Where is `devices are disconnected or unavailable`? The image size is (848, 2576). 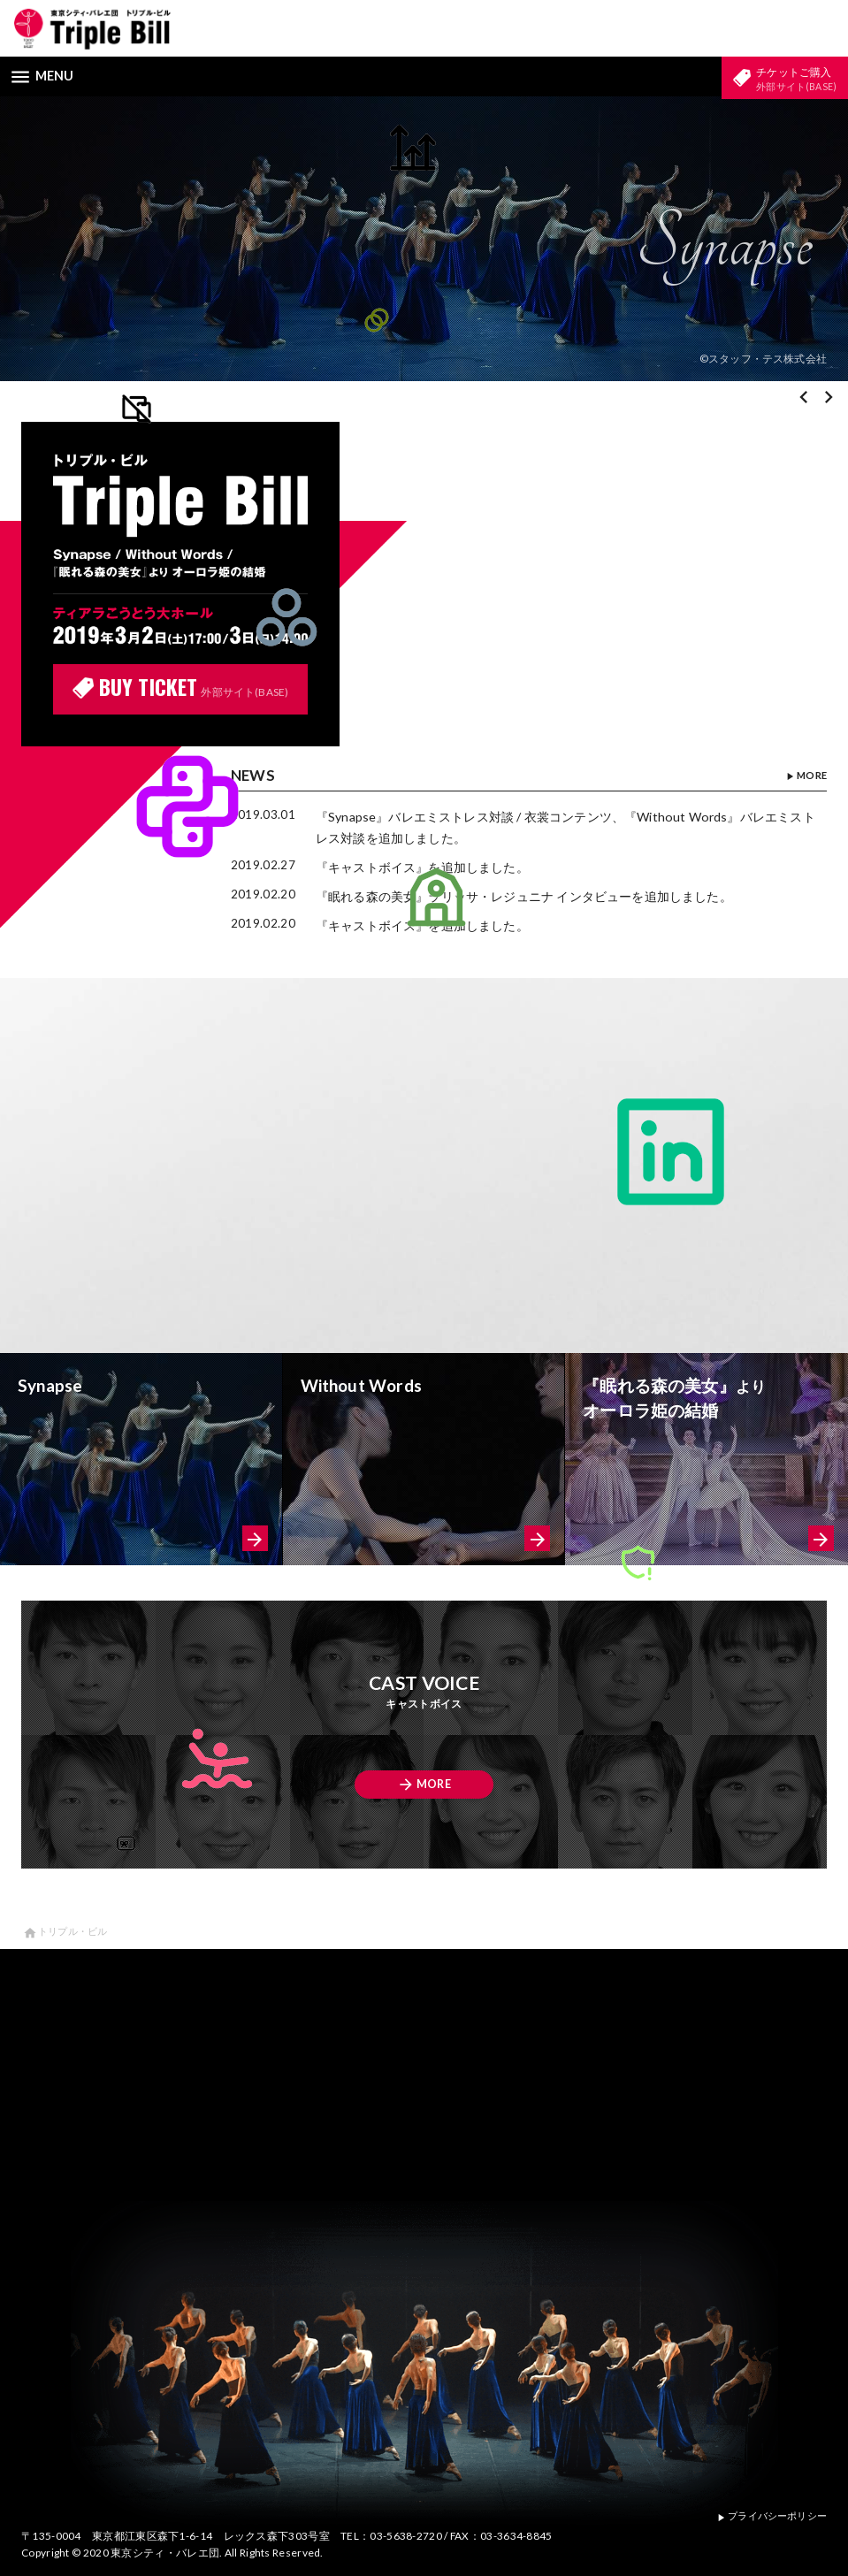 devices are disconnected or unavailable is located at coordinates (136, 409).